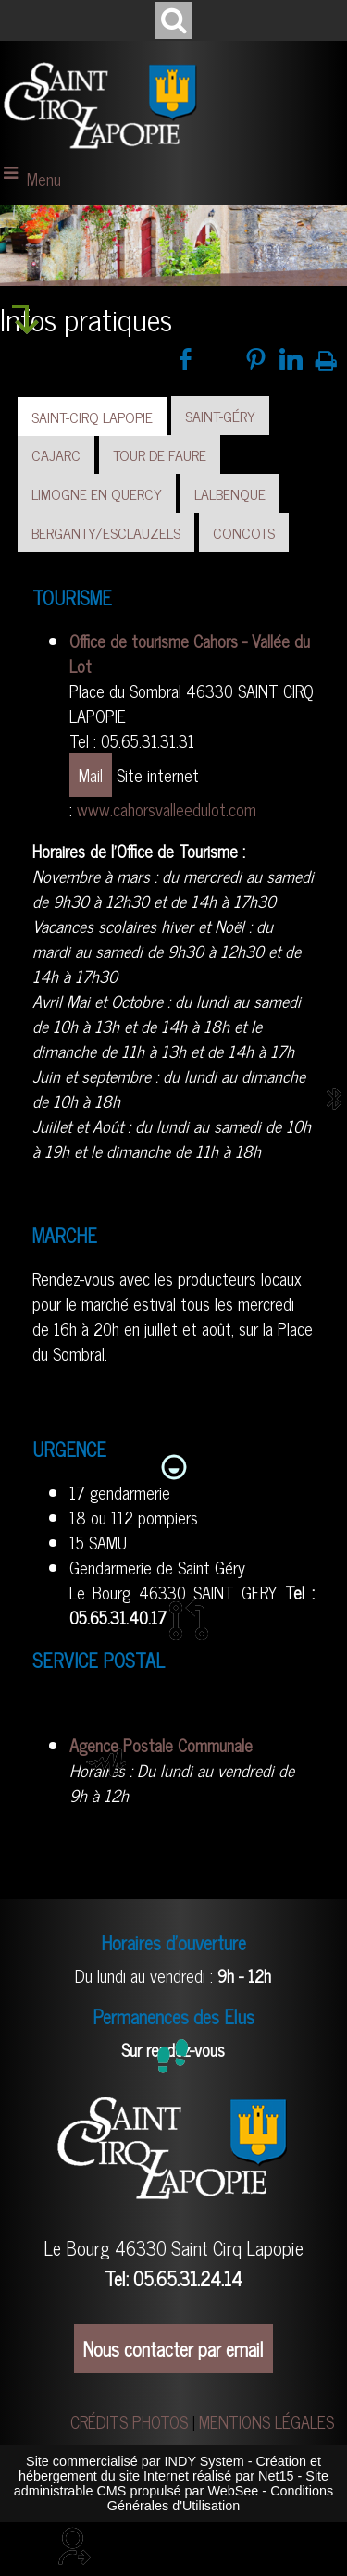 The image size is (347, 2576). What do you see at coordinates (72, 2546) in the screenshot?
I see `share a user profile with others` at bounding box center [72, 2546].